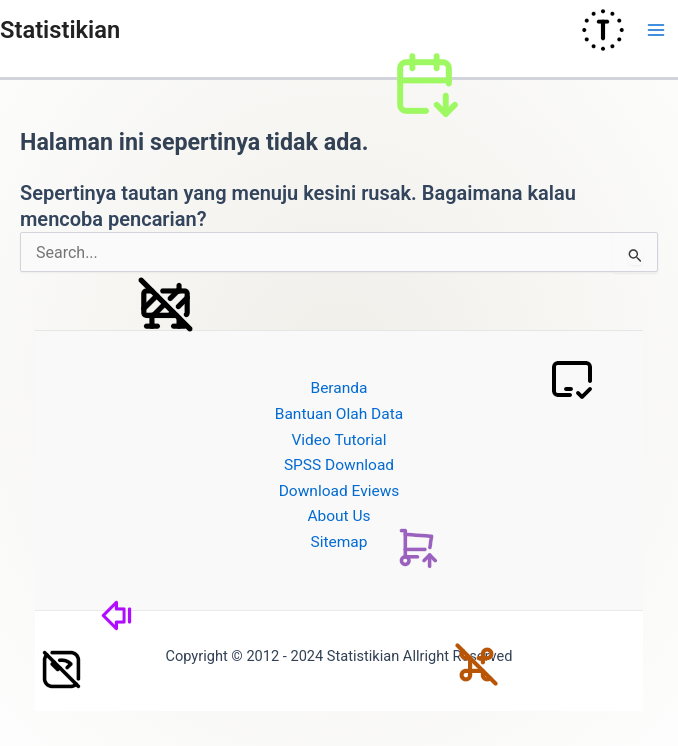 The image size is (678, 746). Describe the element at coordinates (476, 664) in the screenshot. I see `command key shortcut disabled` at that location.